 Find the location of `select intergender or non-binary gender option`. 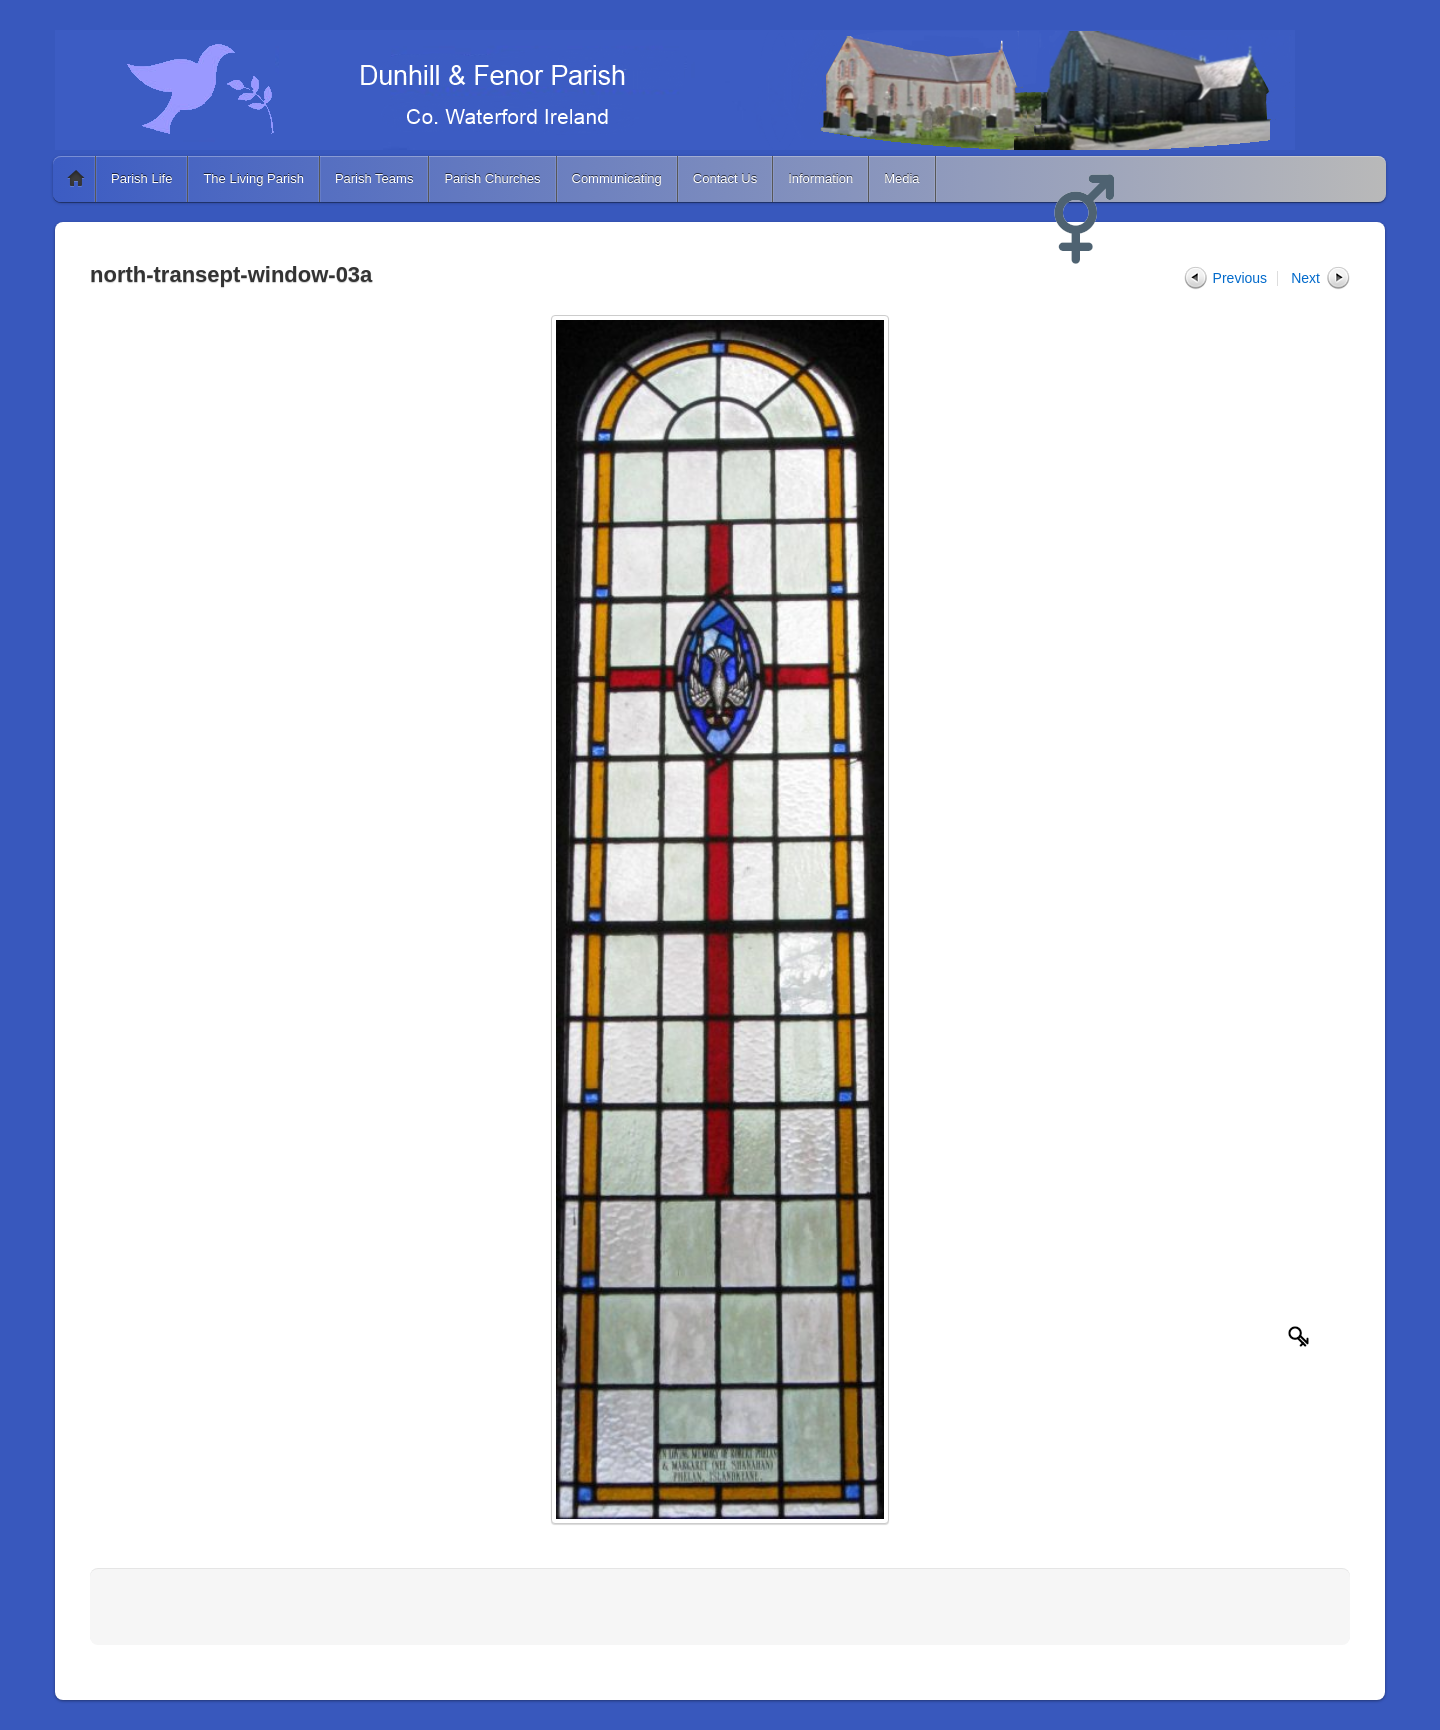

select intergender or non-binary gender option is located at coordinates (1298, 1336).